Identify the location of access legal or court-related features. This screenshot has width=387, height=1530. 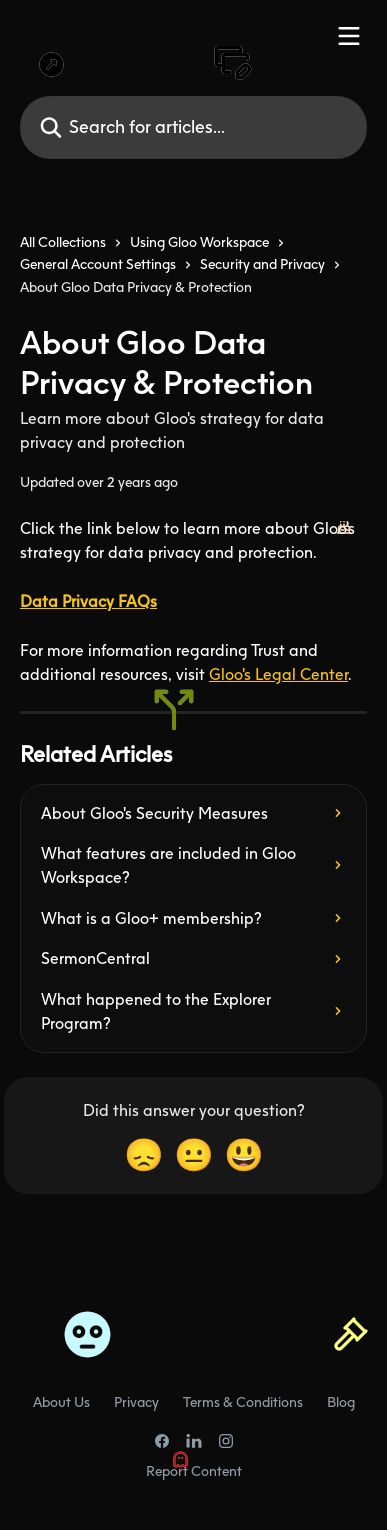
(351, 1334).